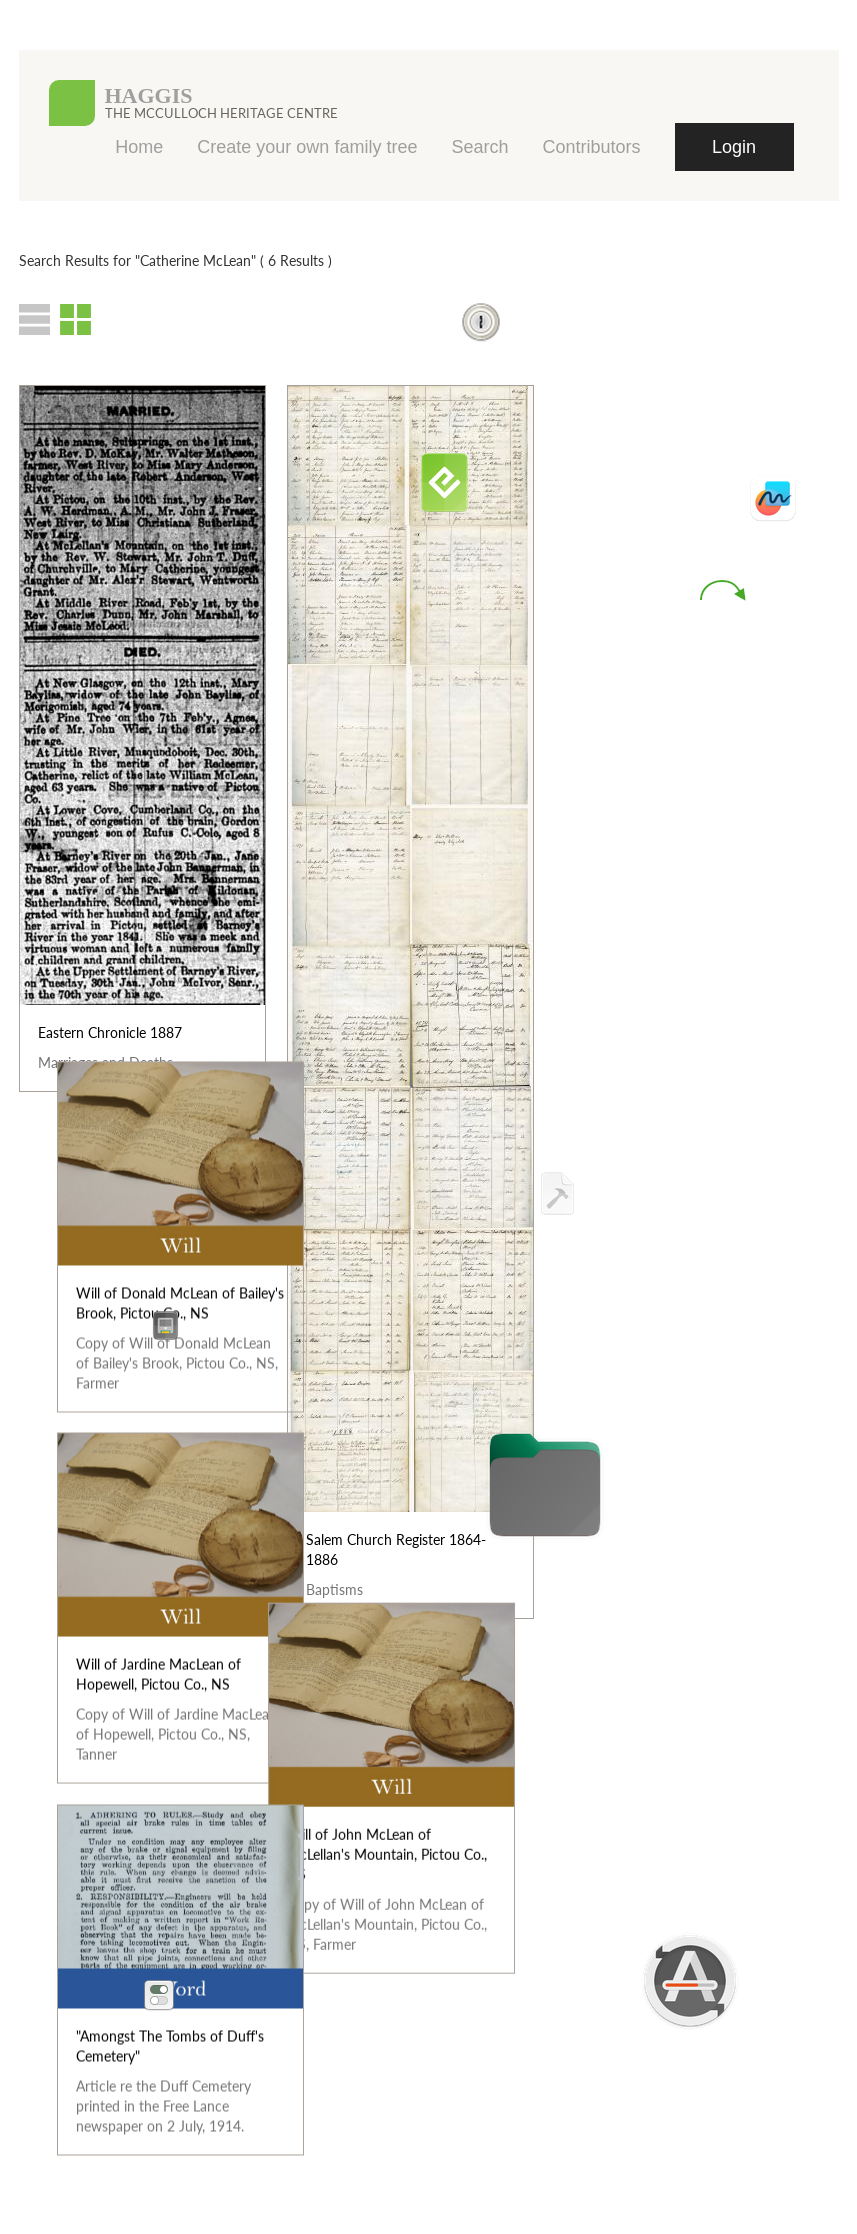  I want to click on redo the last undone action, so click(723, 590).